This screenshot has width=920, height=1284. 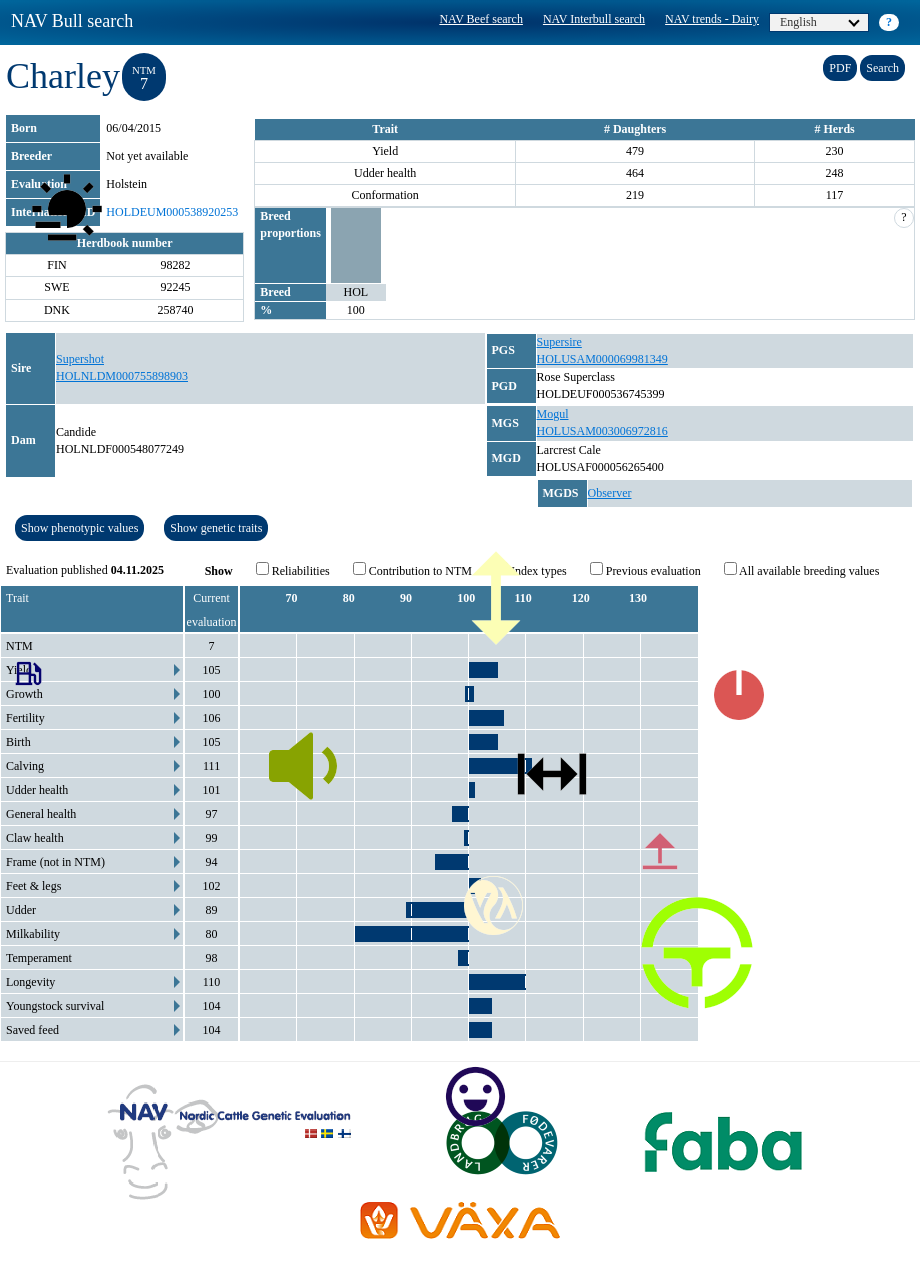 I want to click on power off or shut down the device, so click(x=739, y=695).